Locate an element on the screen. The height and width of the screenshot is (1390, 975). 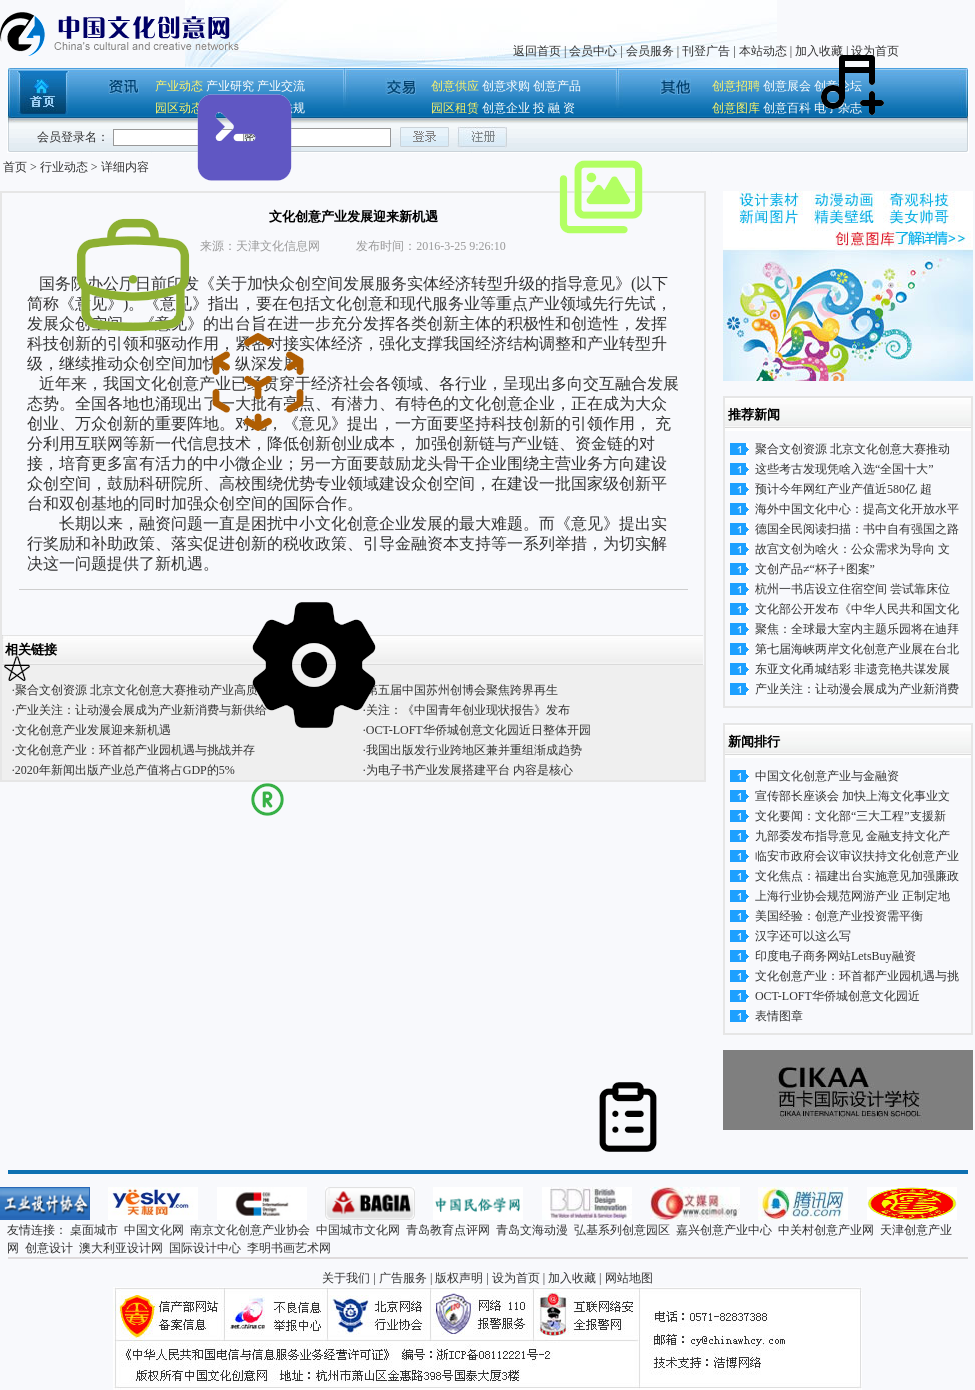
open command line or terminal is located at coordinates (244, 137).